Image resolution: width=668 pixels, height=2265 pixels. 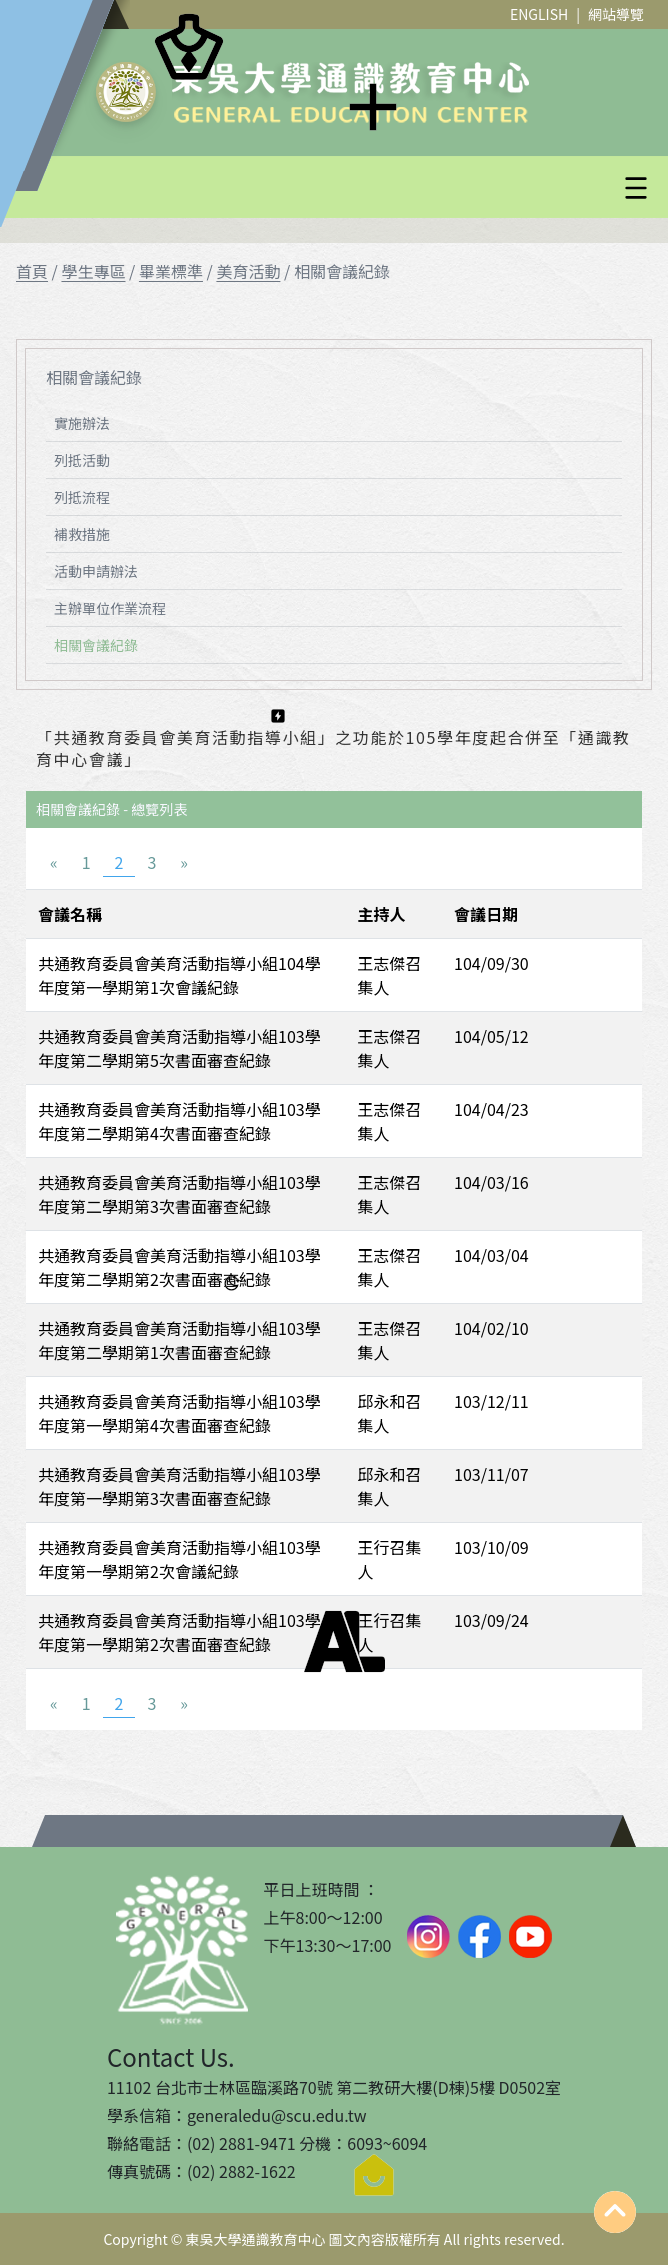 I want to click on add a new item, so click(x=373, y=107).